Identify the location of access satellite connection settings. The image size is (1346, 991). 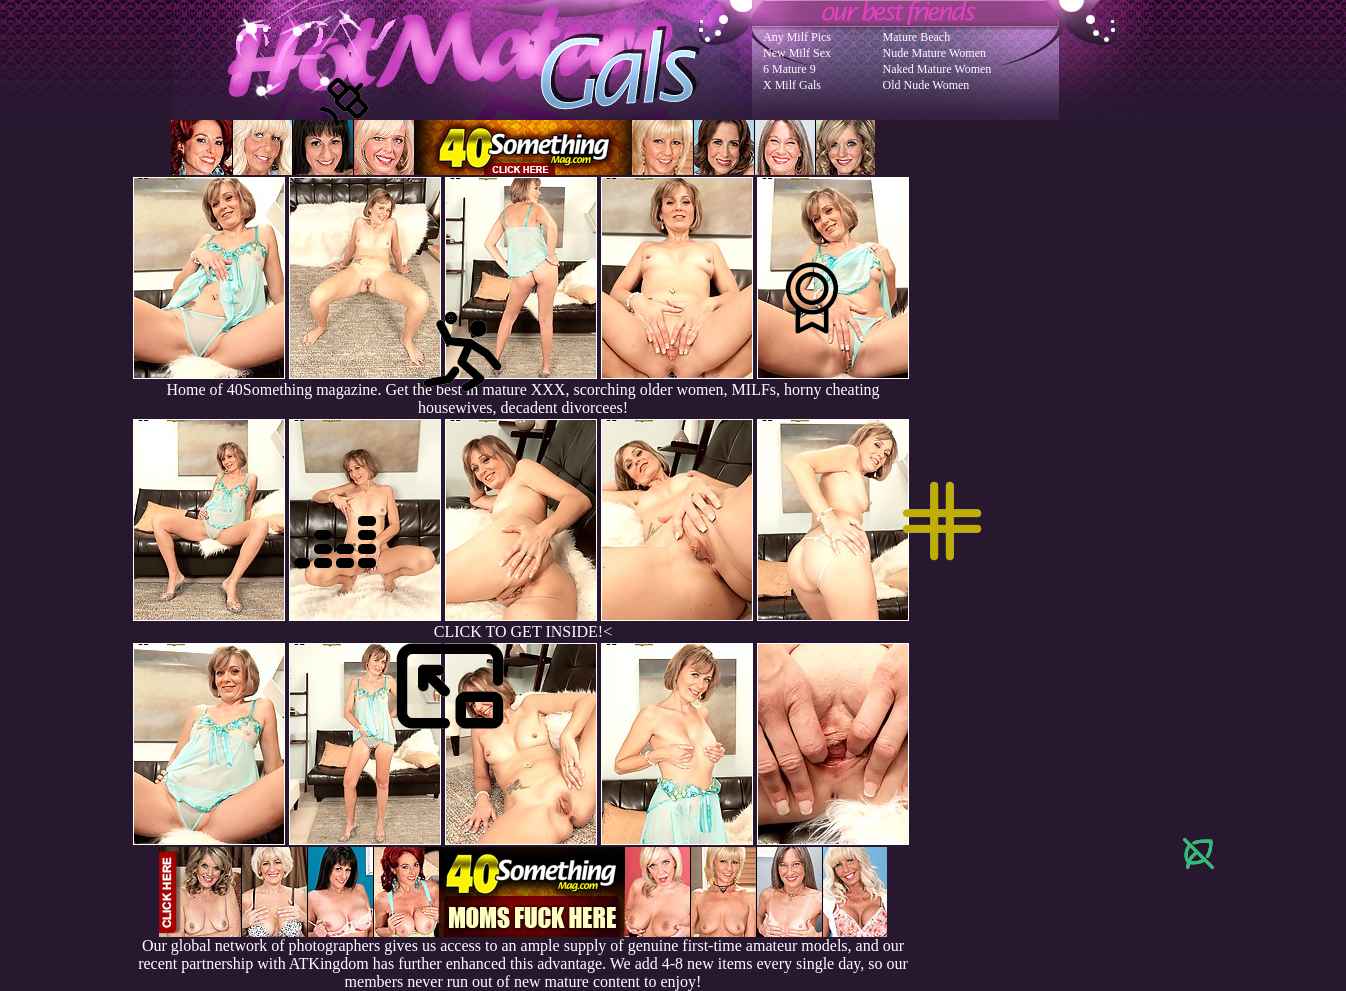
(344, 102).